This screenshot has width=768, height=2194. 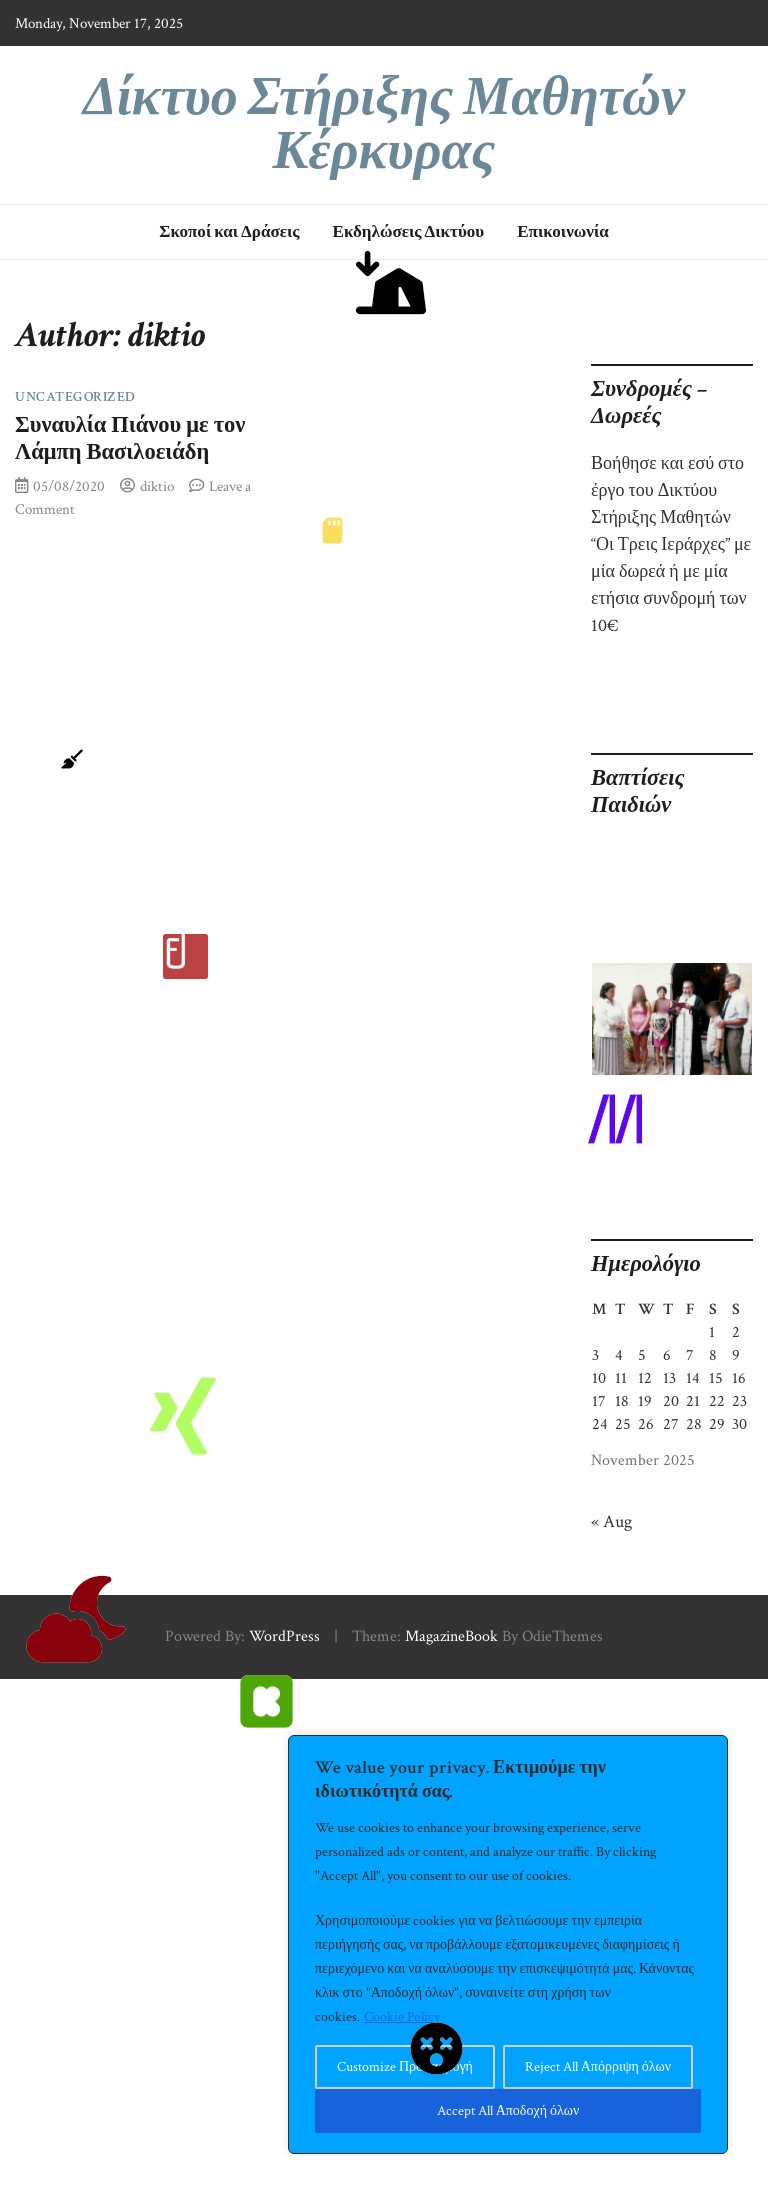 I want to click on access external storage, so click(x=332, y=530).